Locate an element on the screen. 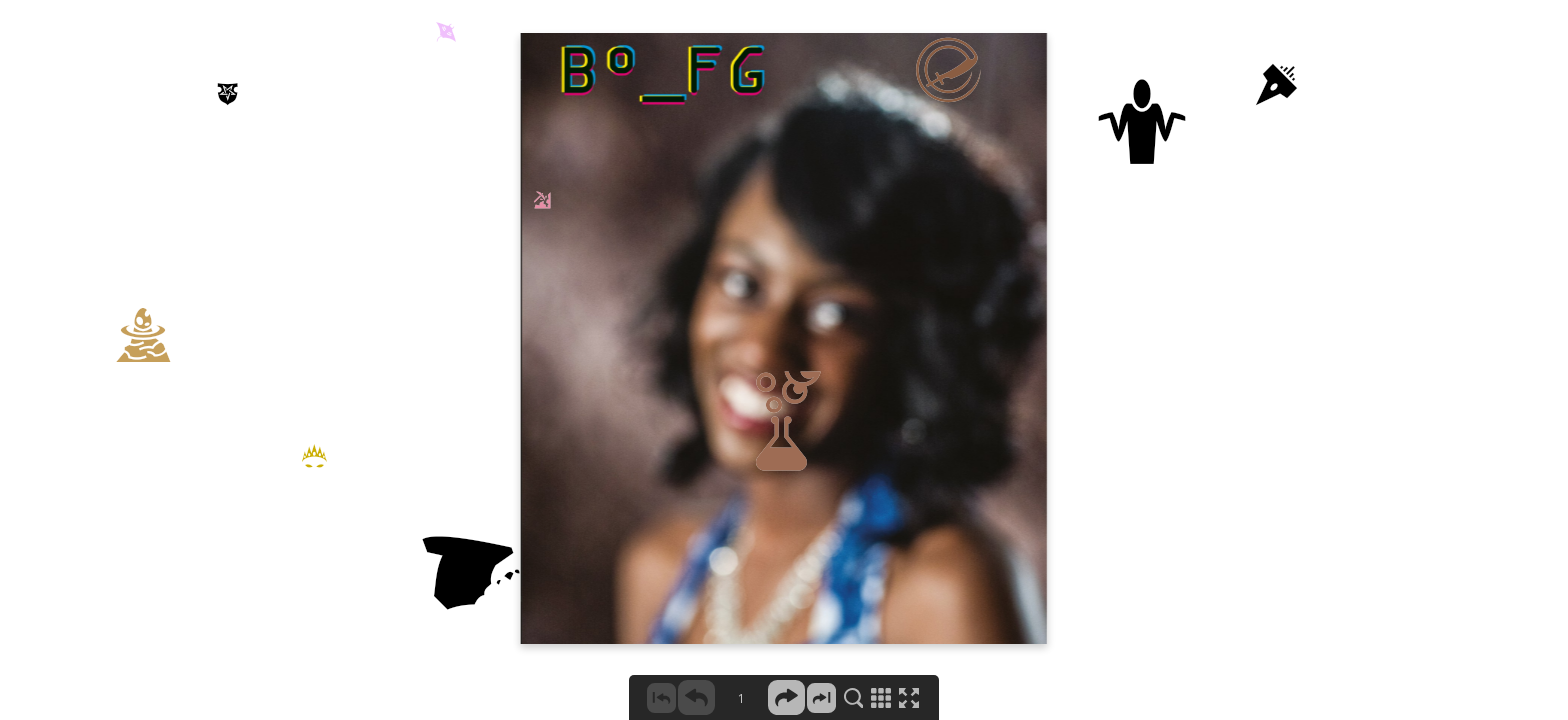  select light fighter spacecraft class is located at coordinates (1276, 84).